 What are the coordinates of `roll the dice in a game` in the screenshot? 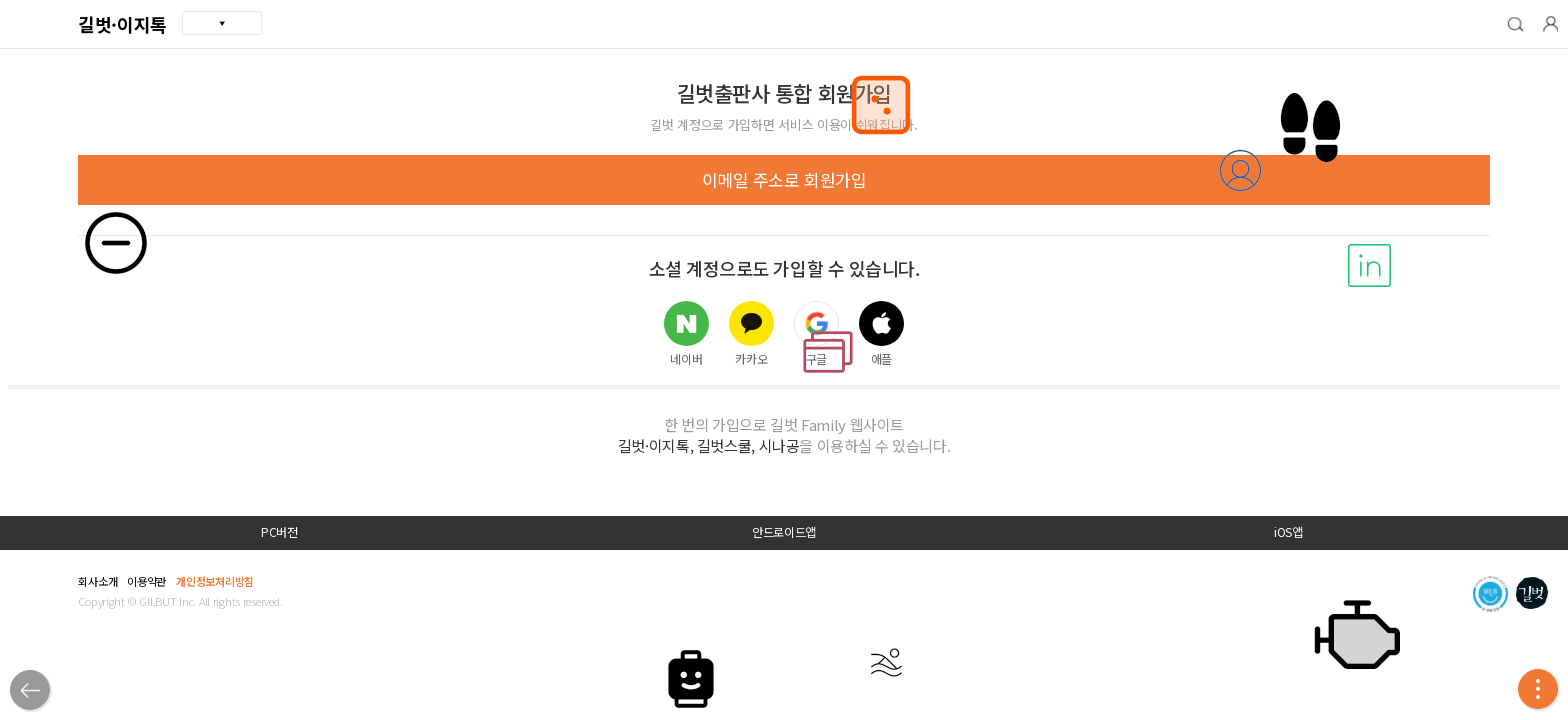 It's located at (881, 105).